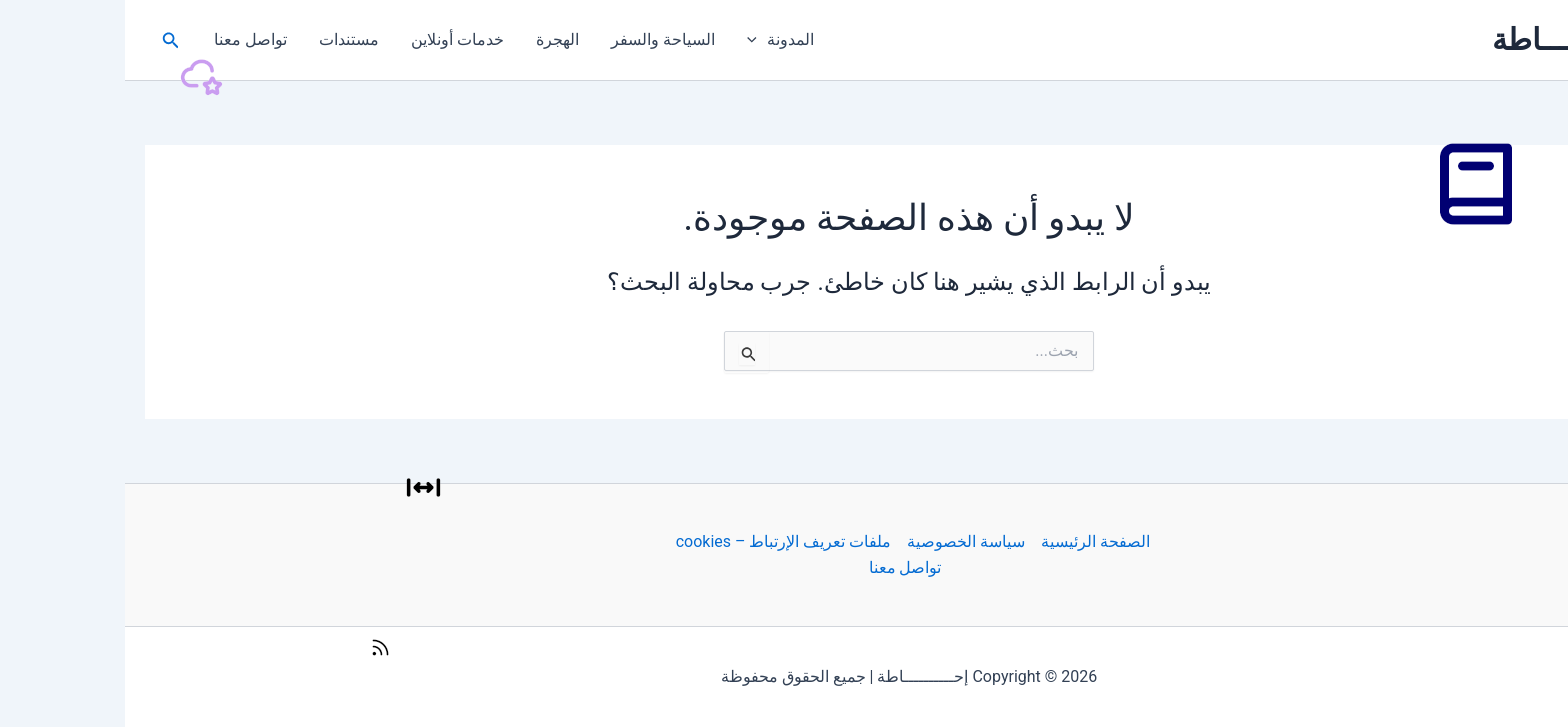  What do you see at coordinates (380, 647) in the screenshot?
I see `subscribe to RSS feed` at bounding box center [380, 647].